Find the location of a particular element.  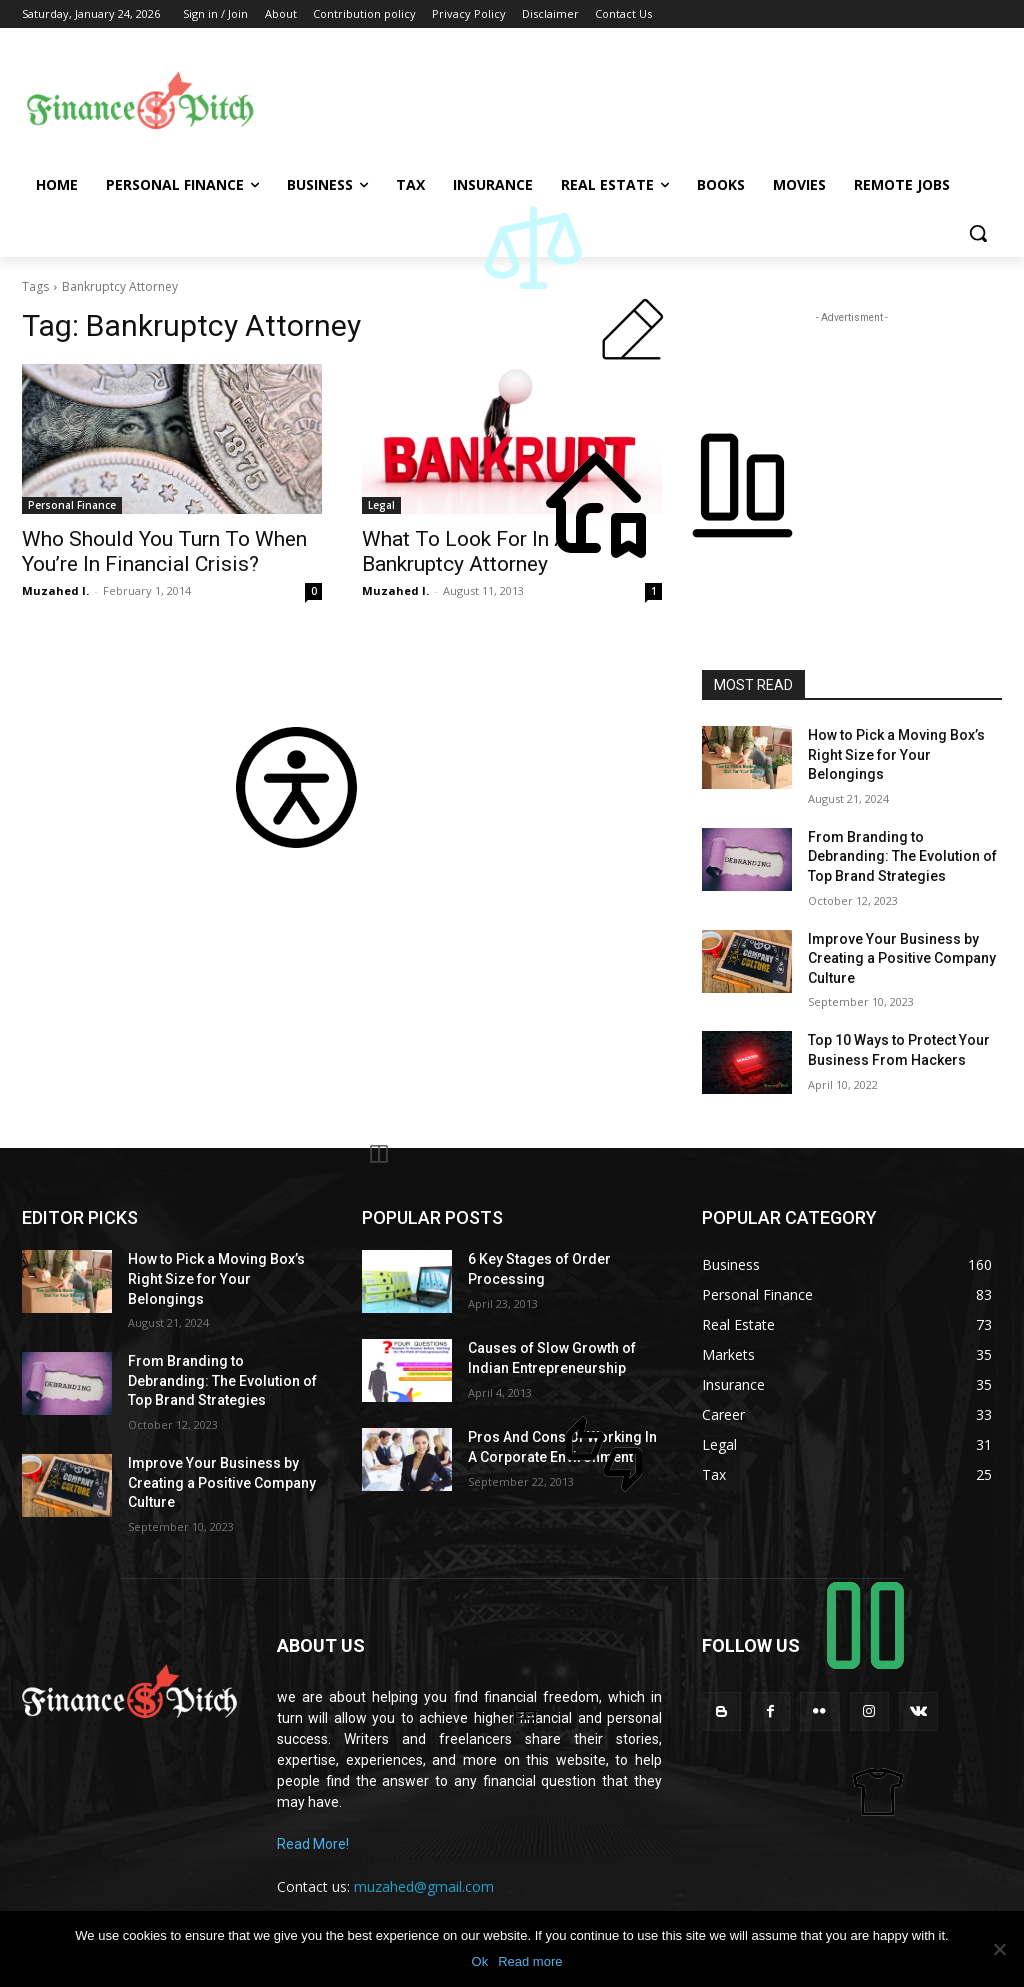

access legal or terms of service information is located at coordinates (533, 247).